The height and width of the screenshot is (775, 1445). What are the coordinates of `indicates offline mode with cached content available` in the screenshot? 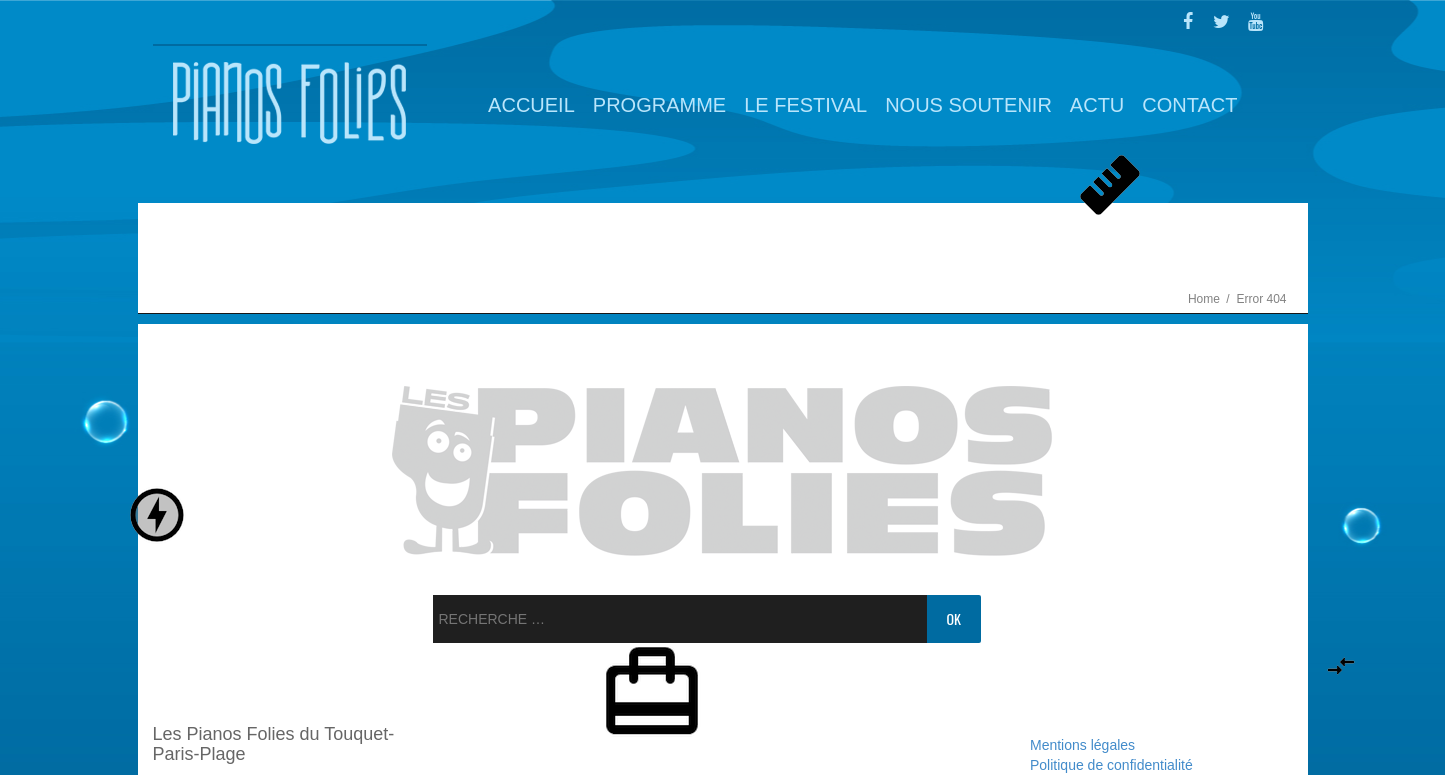 It's located at (157, 515).